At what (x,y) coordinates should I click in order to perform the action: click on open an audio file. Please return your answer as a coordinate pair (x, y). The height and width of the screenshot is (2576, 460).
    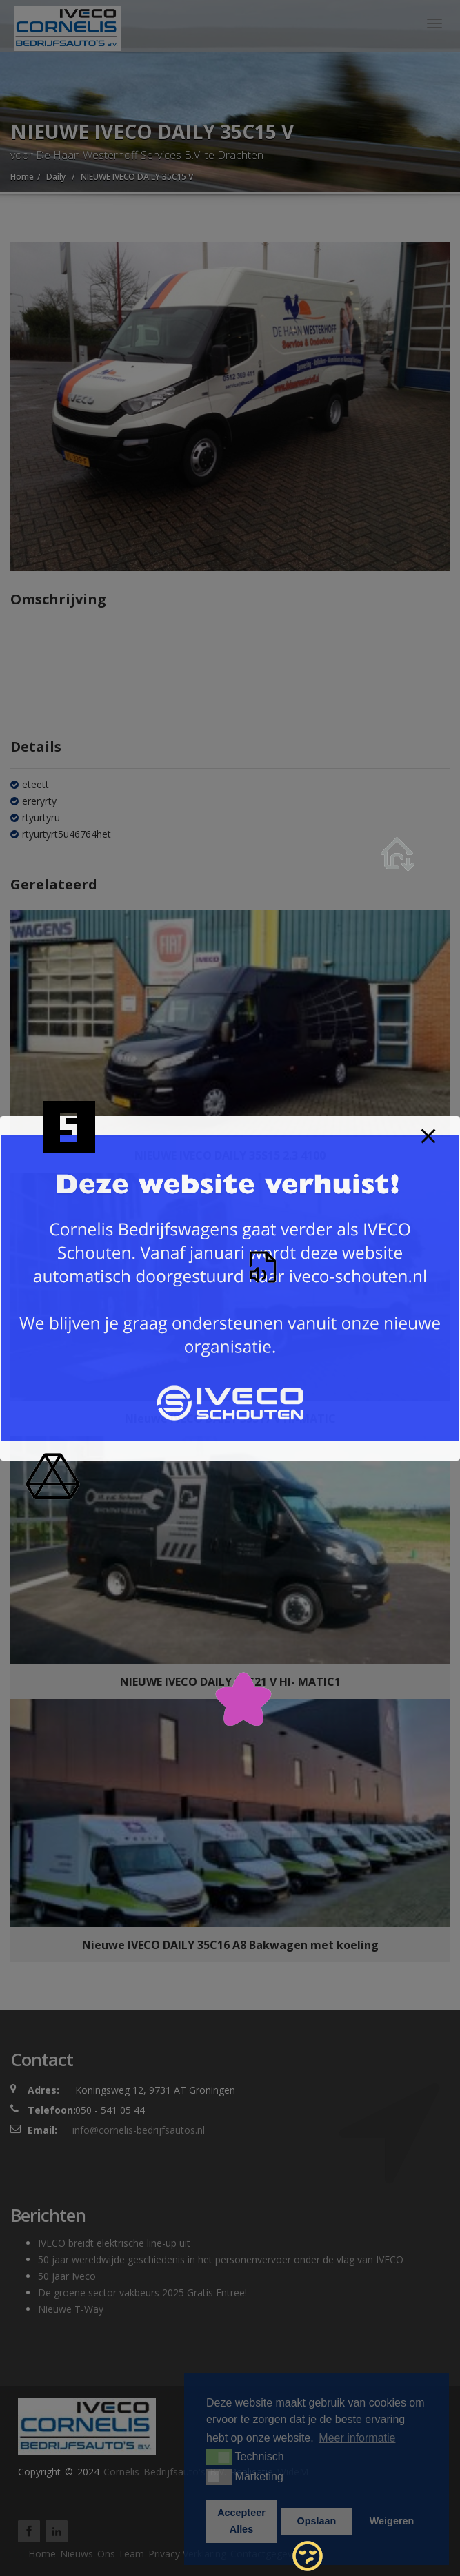
    Looking at the image, I should click on (263, 1267).